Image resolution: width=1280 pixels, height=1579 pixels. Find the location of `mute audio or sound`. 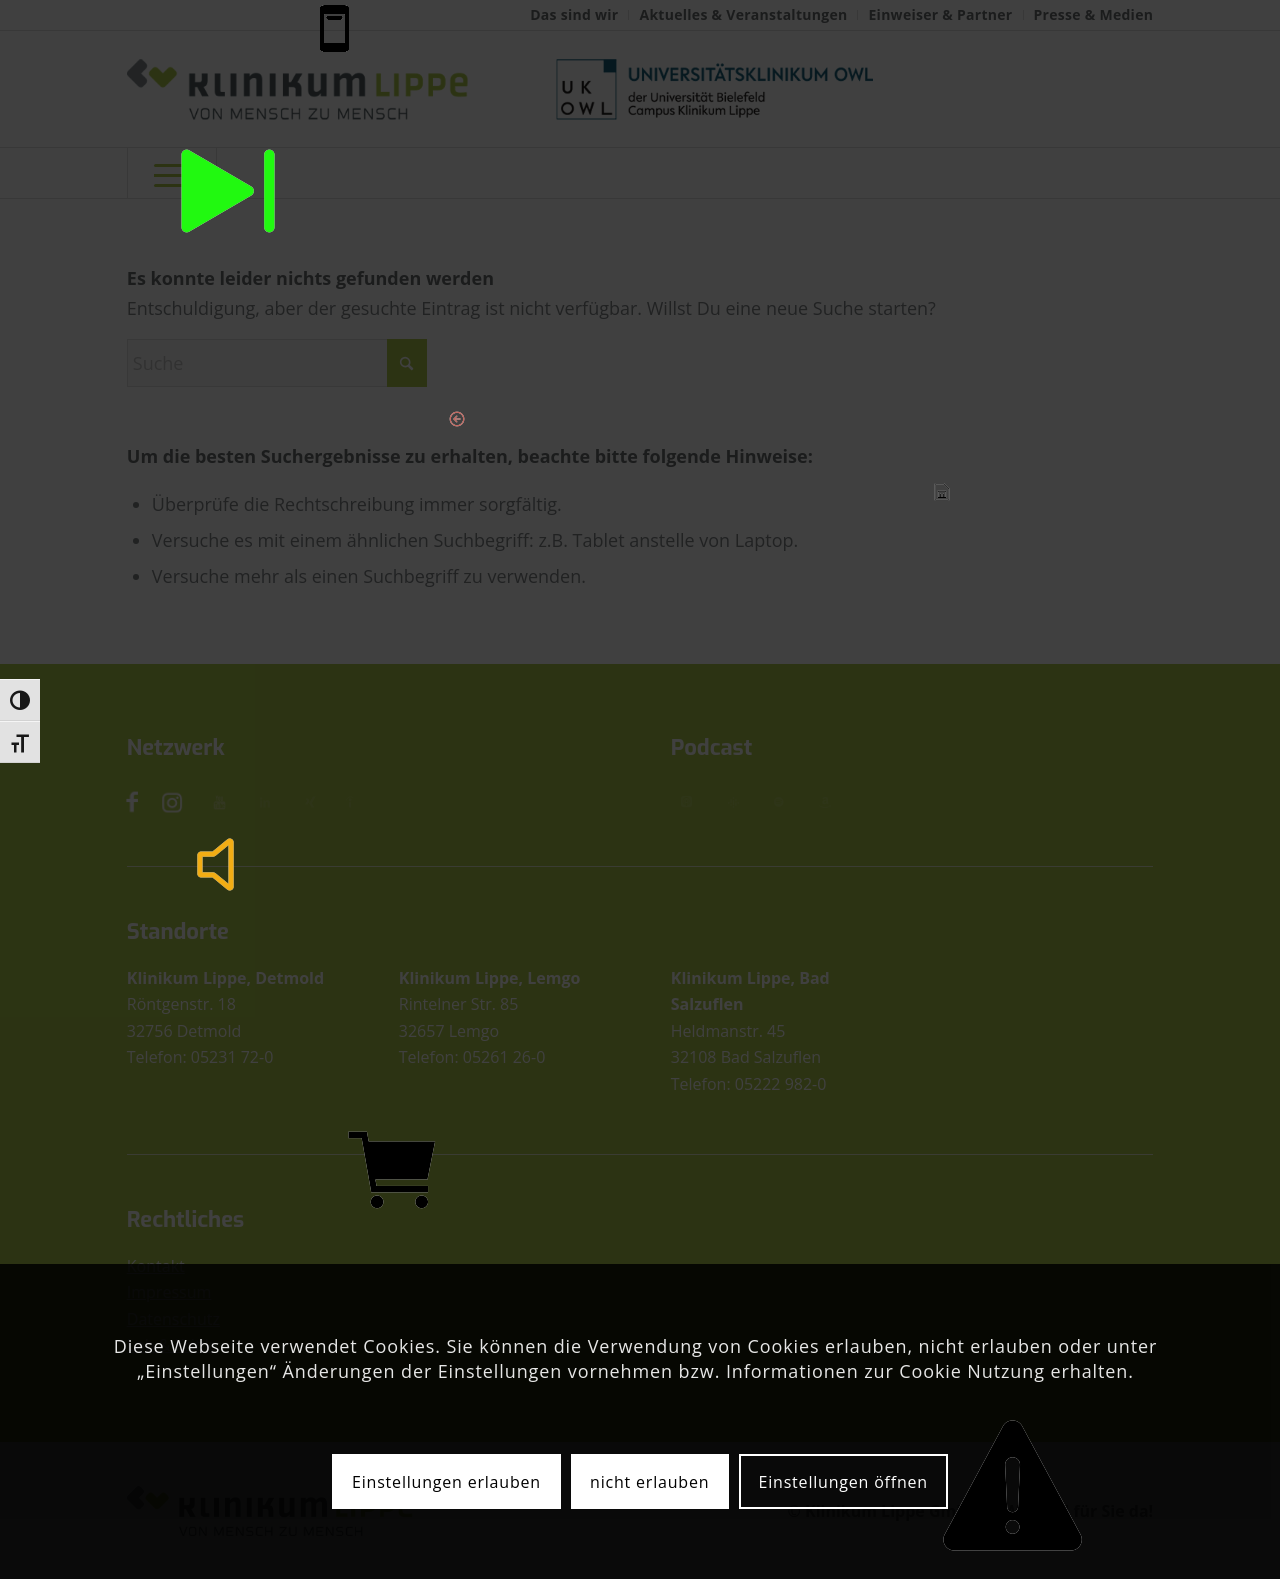

mute audio or sound is located at coordinates (215, 864).